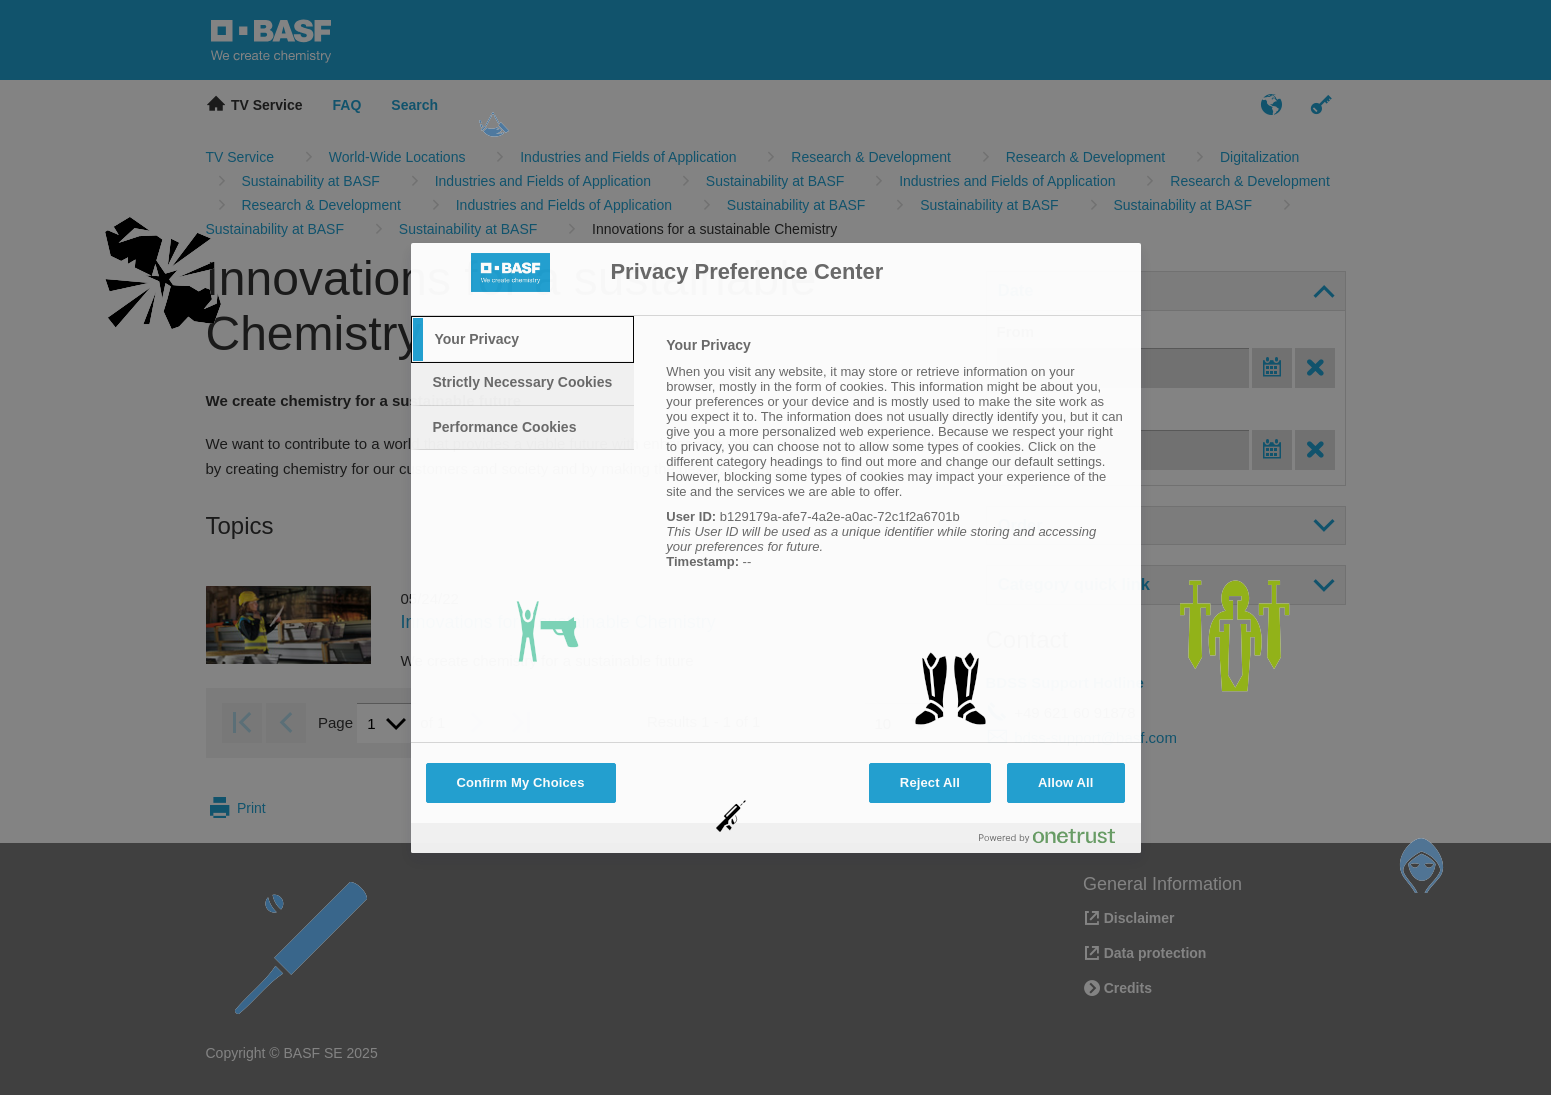  I want to click on select the FAMAS assault rifle weapon, so click(731, 816).